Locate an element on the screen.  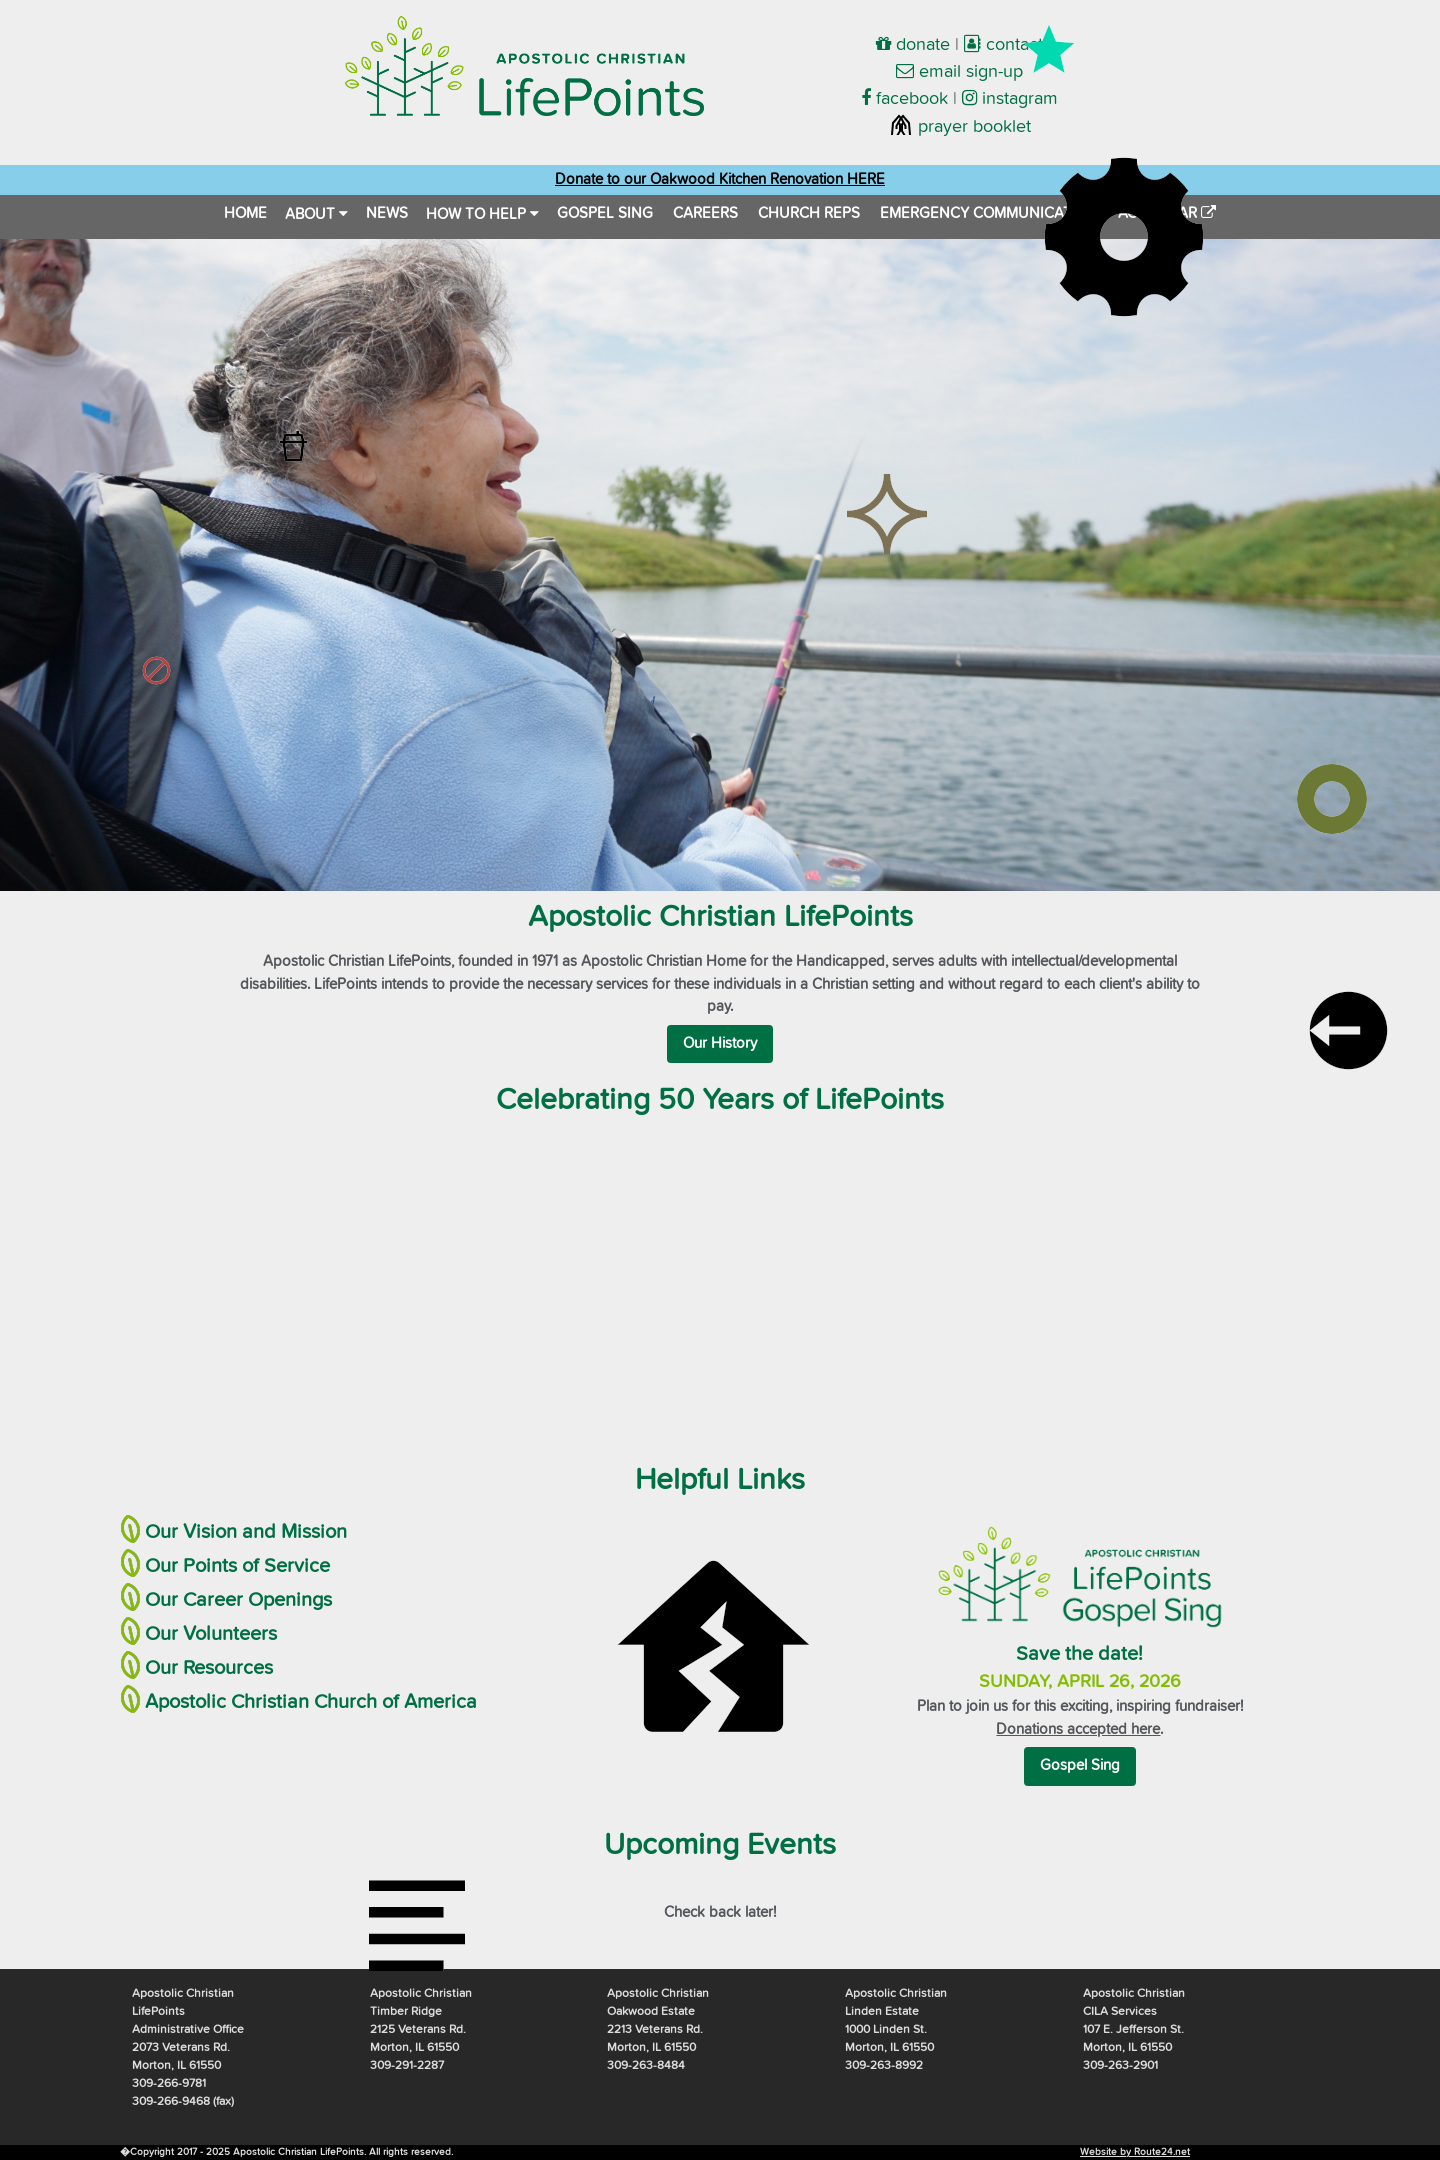
indicates a prohibited or restricted action is located at coordinates (156, 670).